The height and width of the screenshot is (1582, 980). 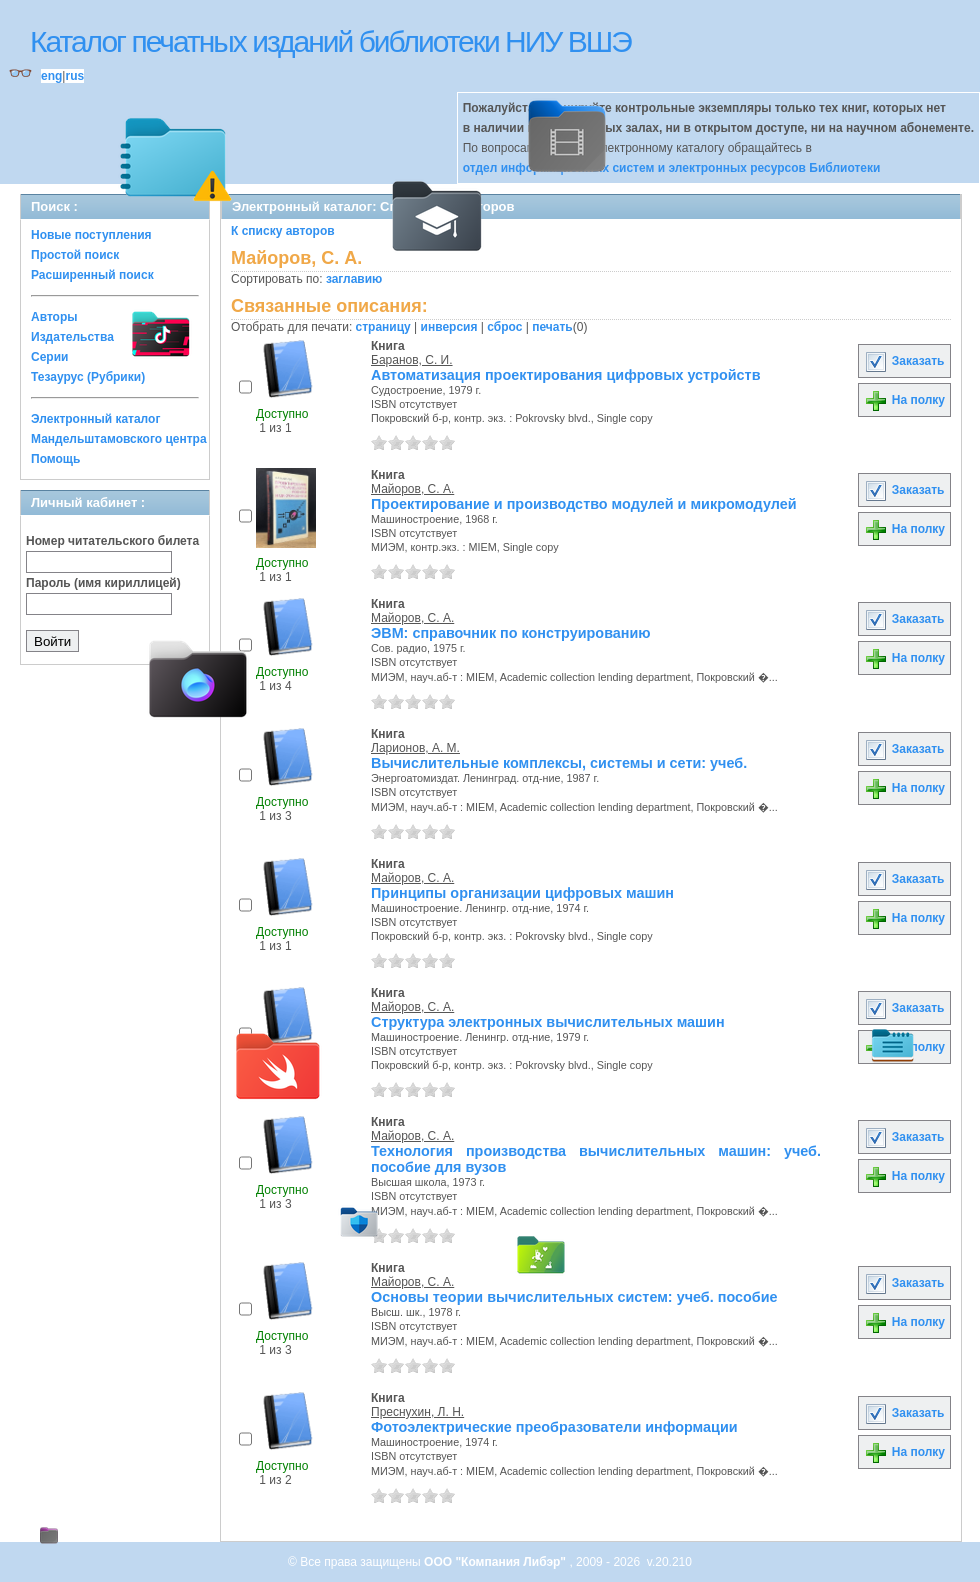 I want to click on access system log files, so click(x=175, y=160).